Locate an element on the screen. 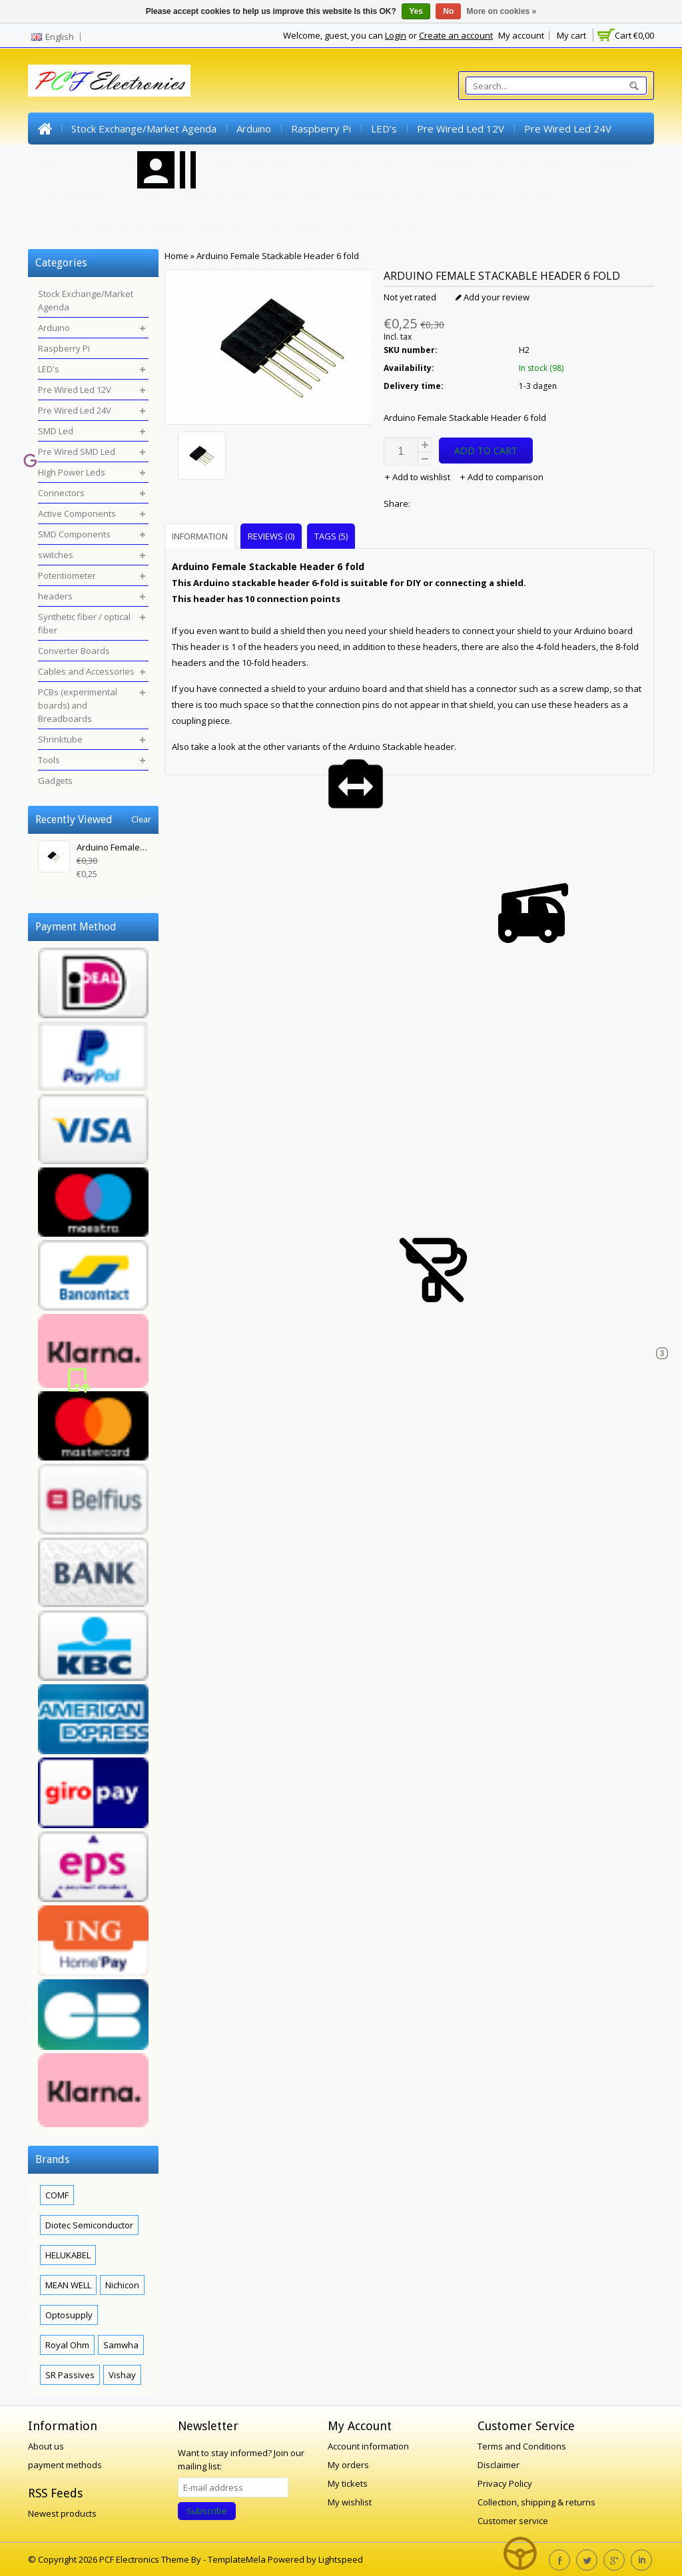 The height and width of the screenshot is (2576, 682). access vehicle or driving controls is located at coordinates (520, 2553).